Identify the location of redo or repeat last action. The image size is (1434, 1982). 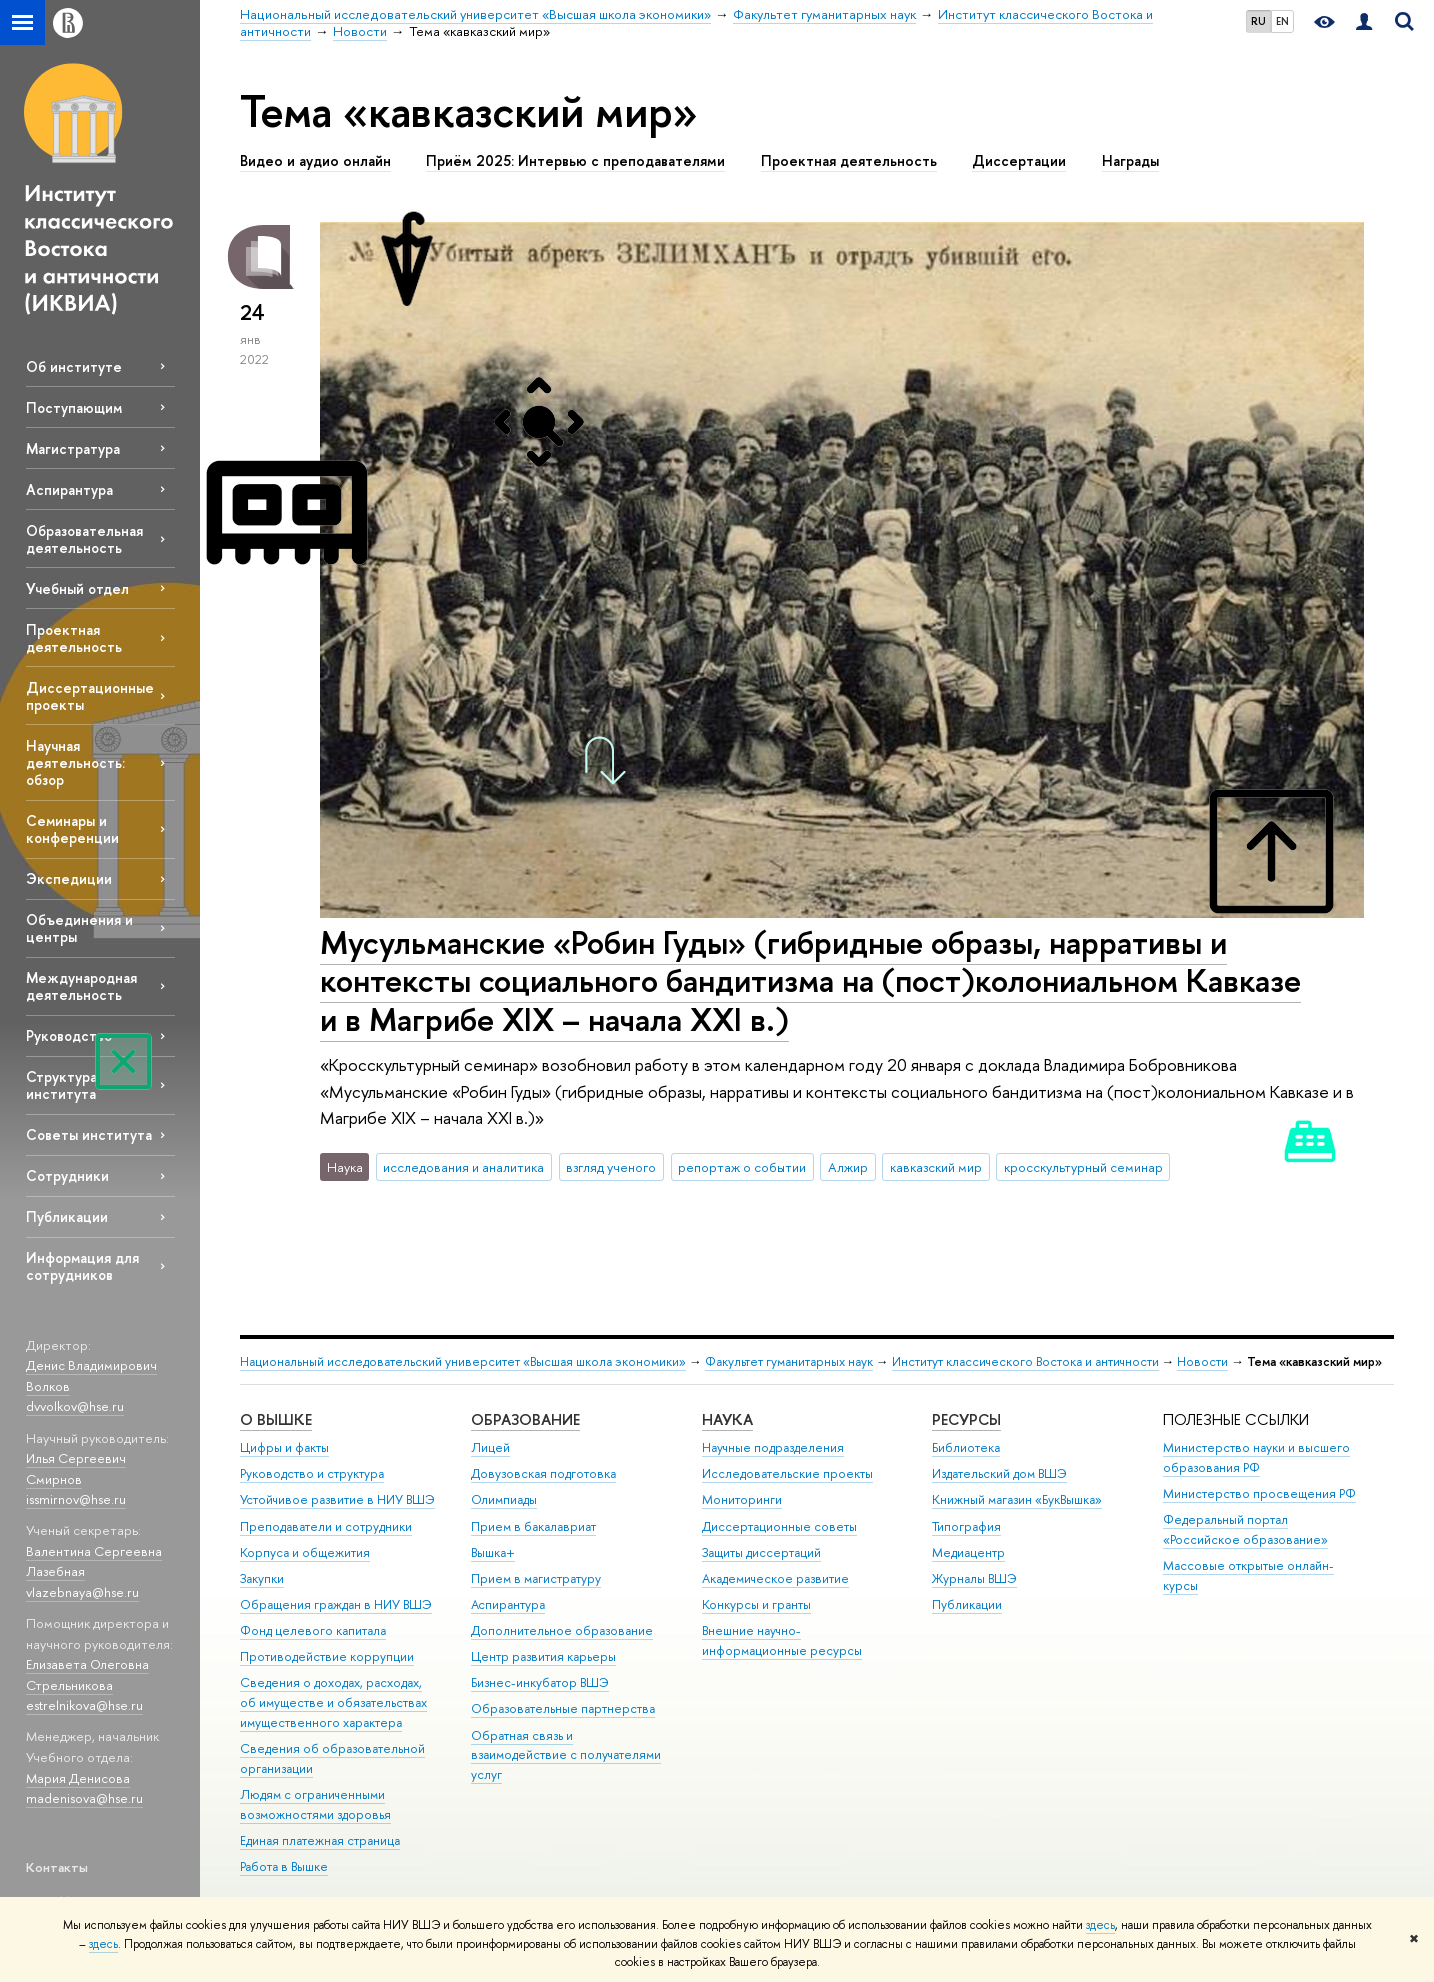
(603, 760).